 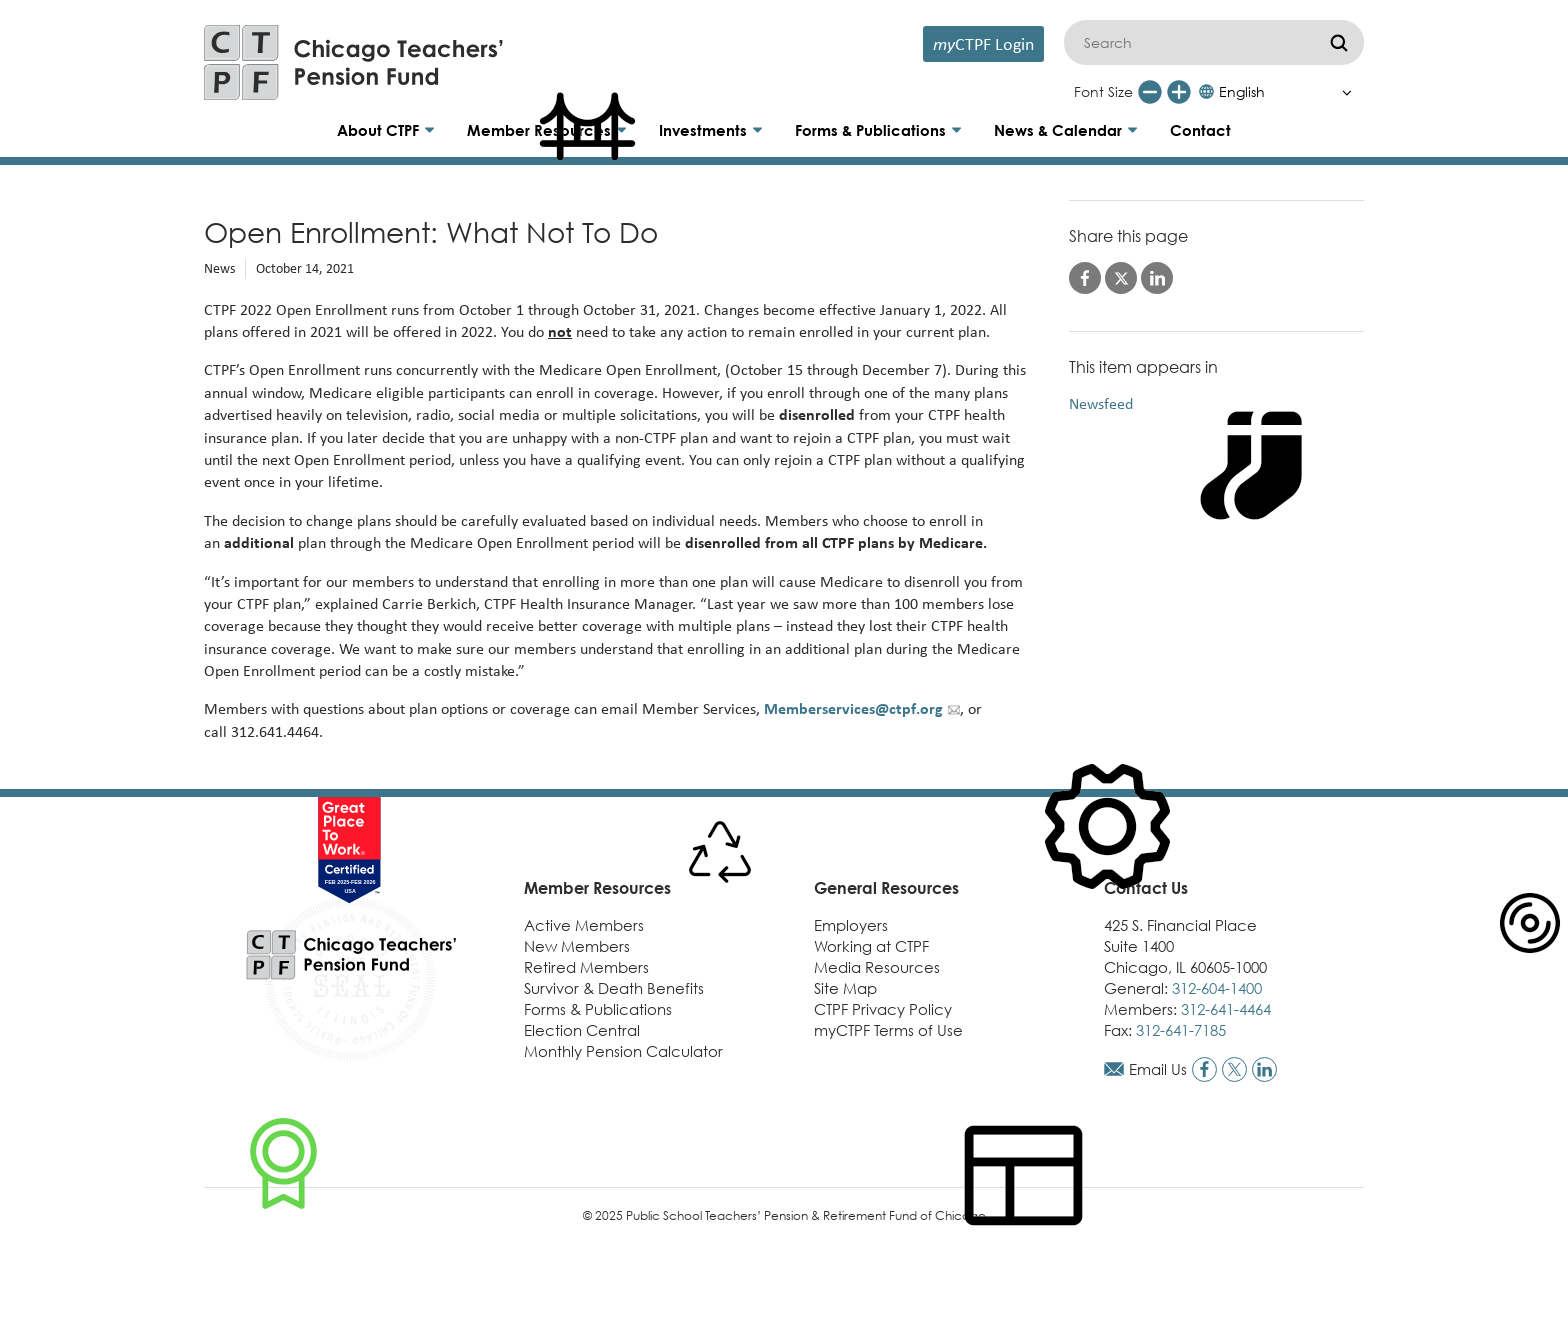 I want to click on play or browse music library, so click(x=1530, y=923).